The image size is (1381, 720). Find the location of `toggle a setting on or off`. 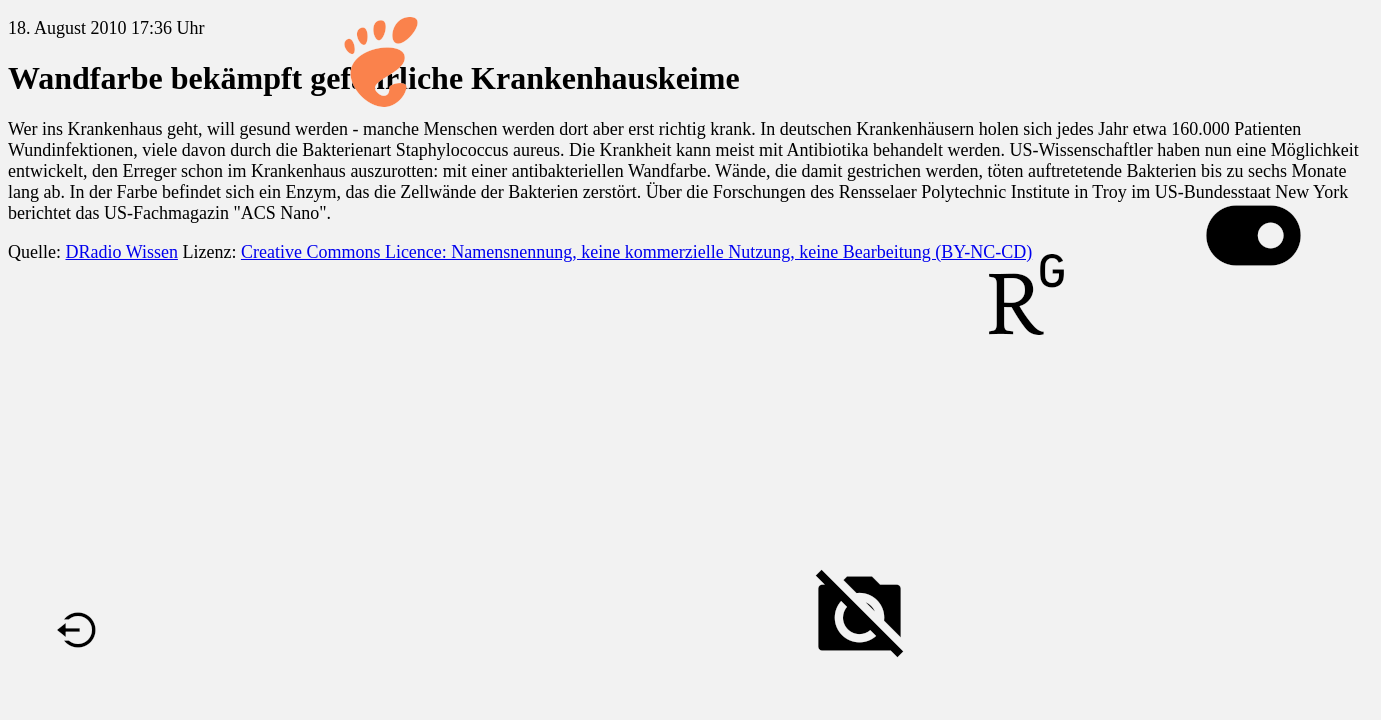

toggle a setting on or off is located at coordinates (1253, 235).